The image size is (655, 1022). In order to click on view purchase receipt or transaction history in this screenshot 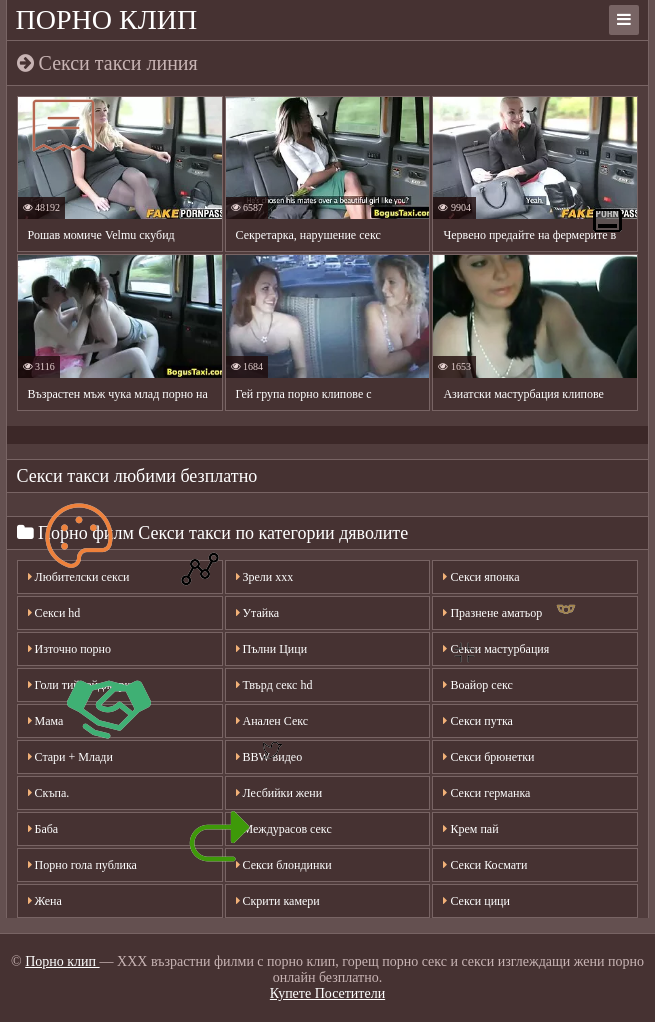, I will do `click(63, 125)`.